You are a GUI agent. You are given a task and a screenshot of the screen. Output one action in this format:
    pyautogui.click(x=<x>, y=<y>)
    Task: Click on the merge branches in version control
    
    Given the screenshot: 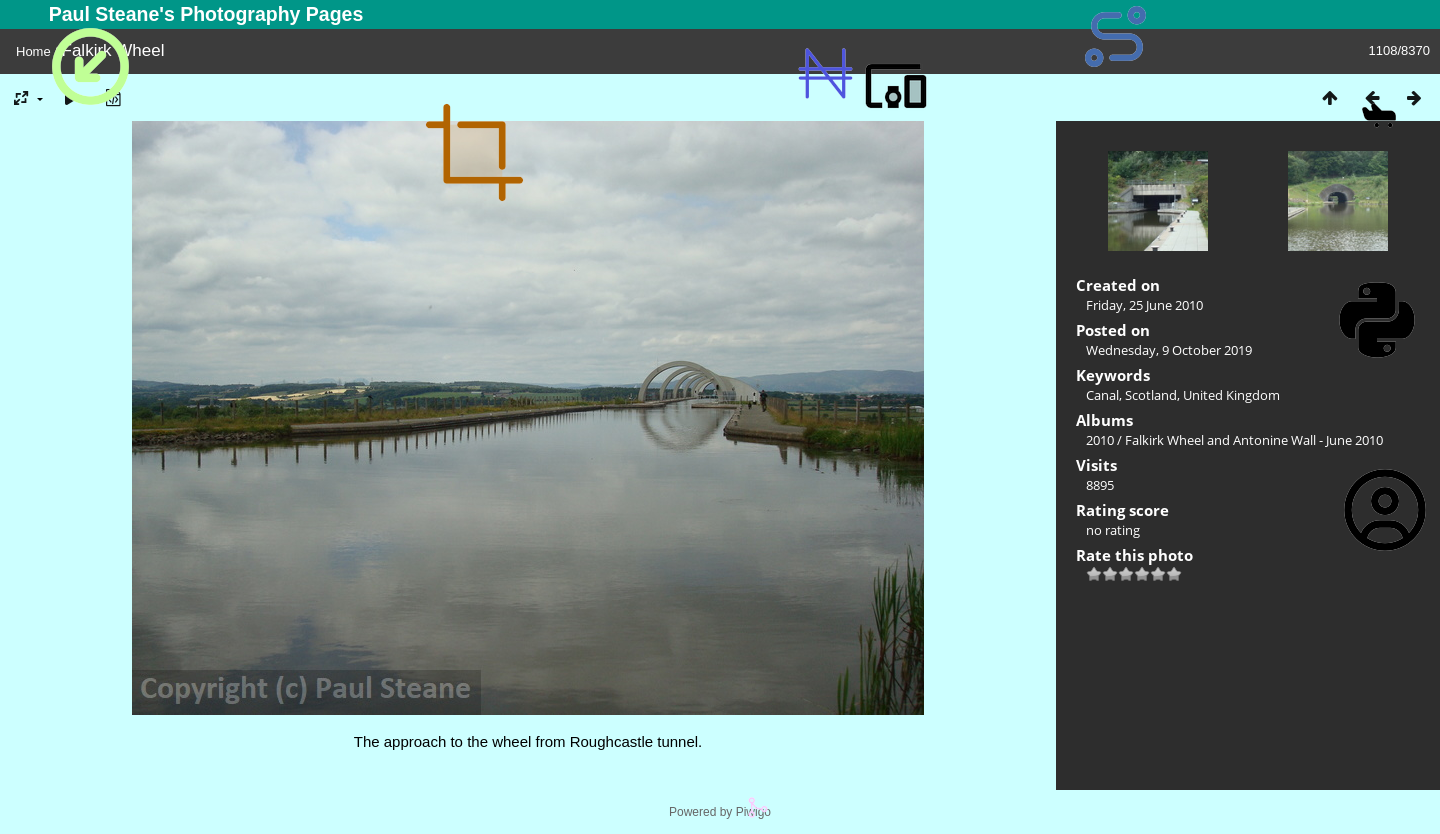 What is the action you would take?
    pyautogui.click(x=756, y=807)
    